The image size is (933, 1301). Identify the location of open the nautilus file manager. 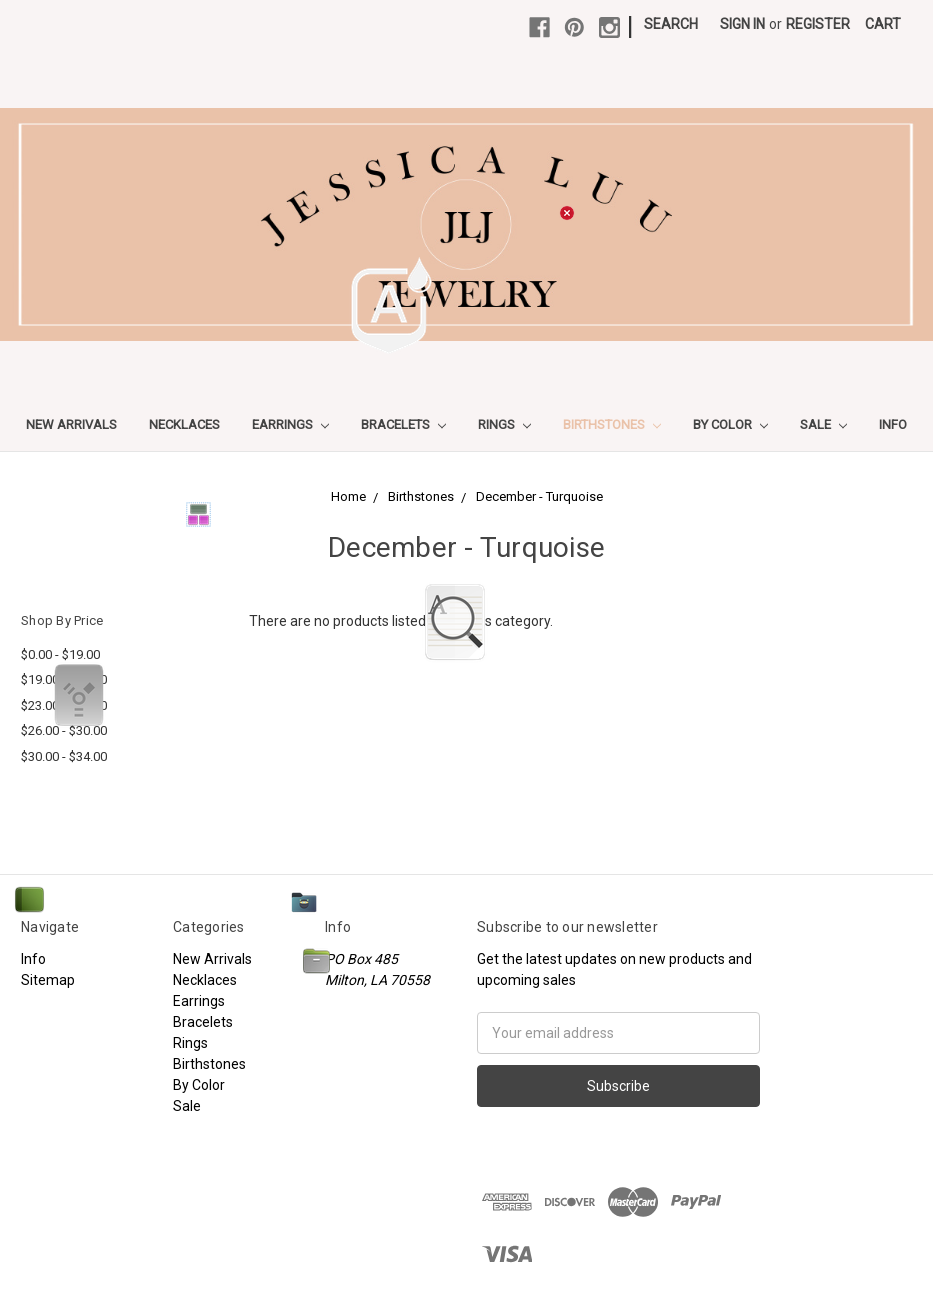
(316, 960).